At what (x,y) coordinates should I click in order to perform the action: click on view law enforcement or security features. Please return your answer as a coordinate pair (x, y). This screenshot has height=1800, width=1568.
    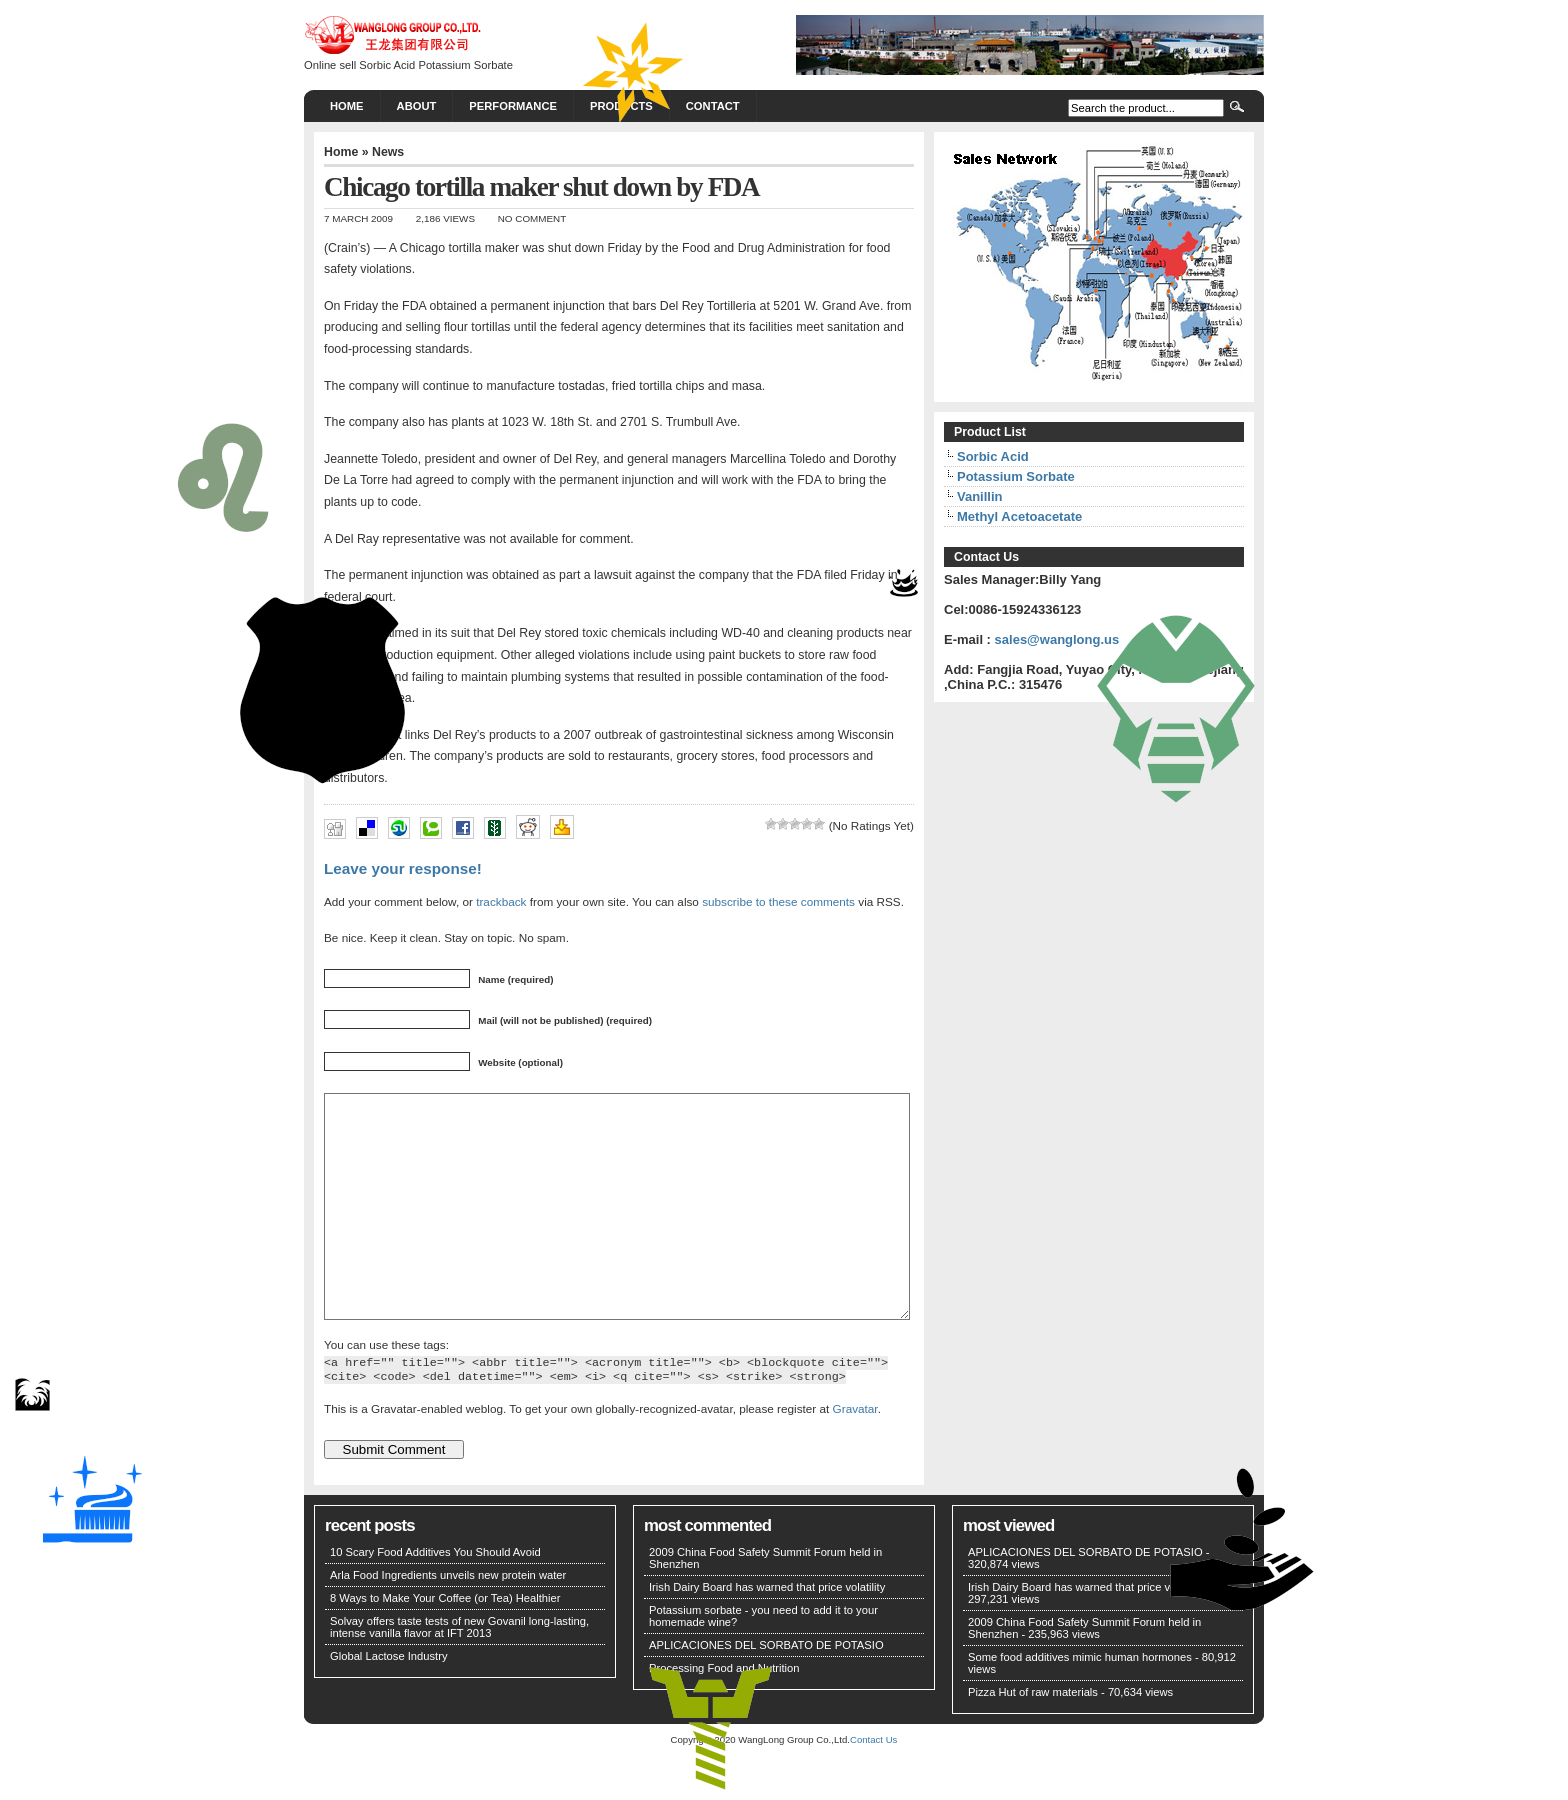
    Looking at the image, I should click on (322, 690).